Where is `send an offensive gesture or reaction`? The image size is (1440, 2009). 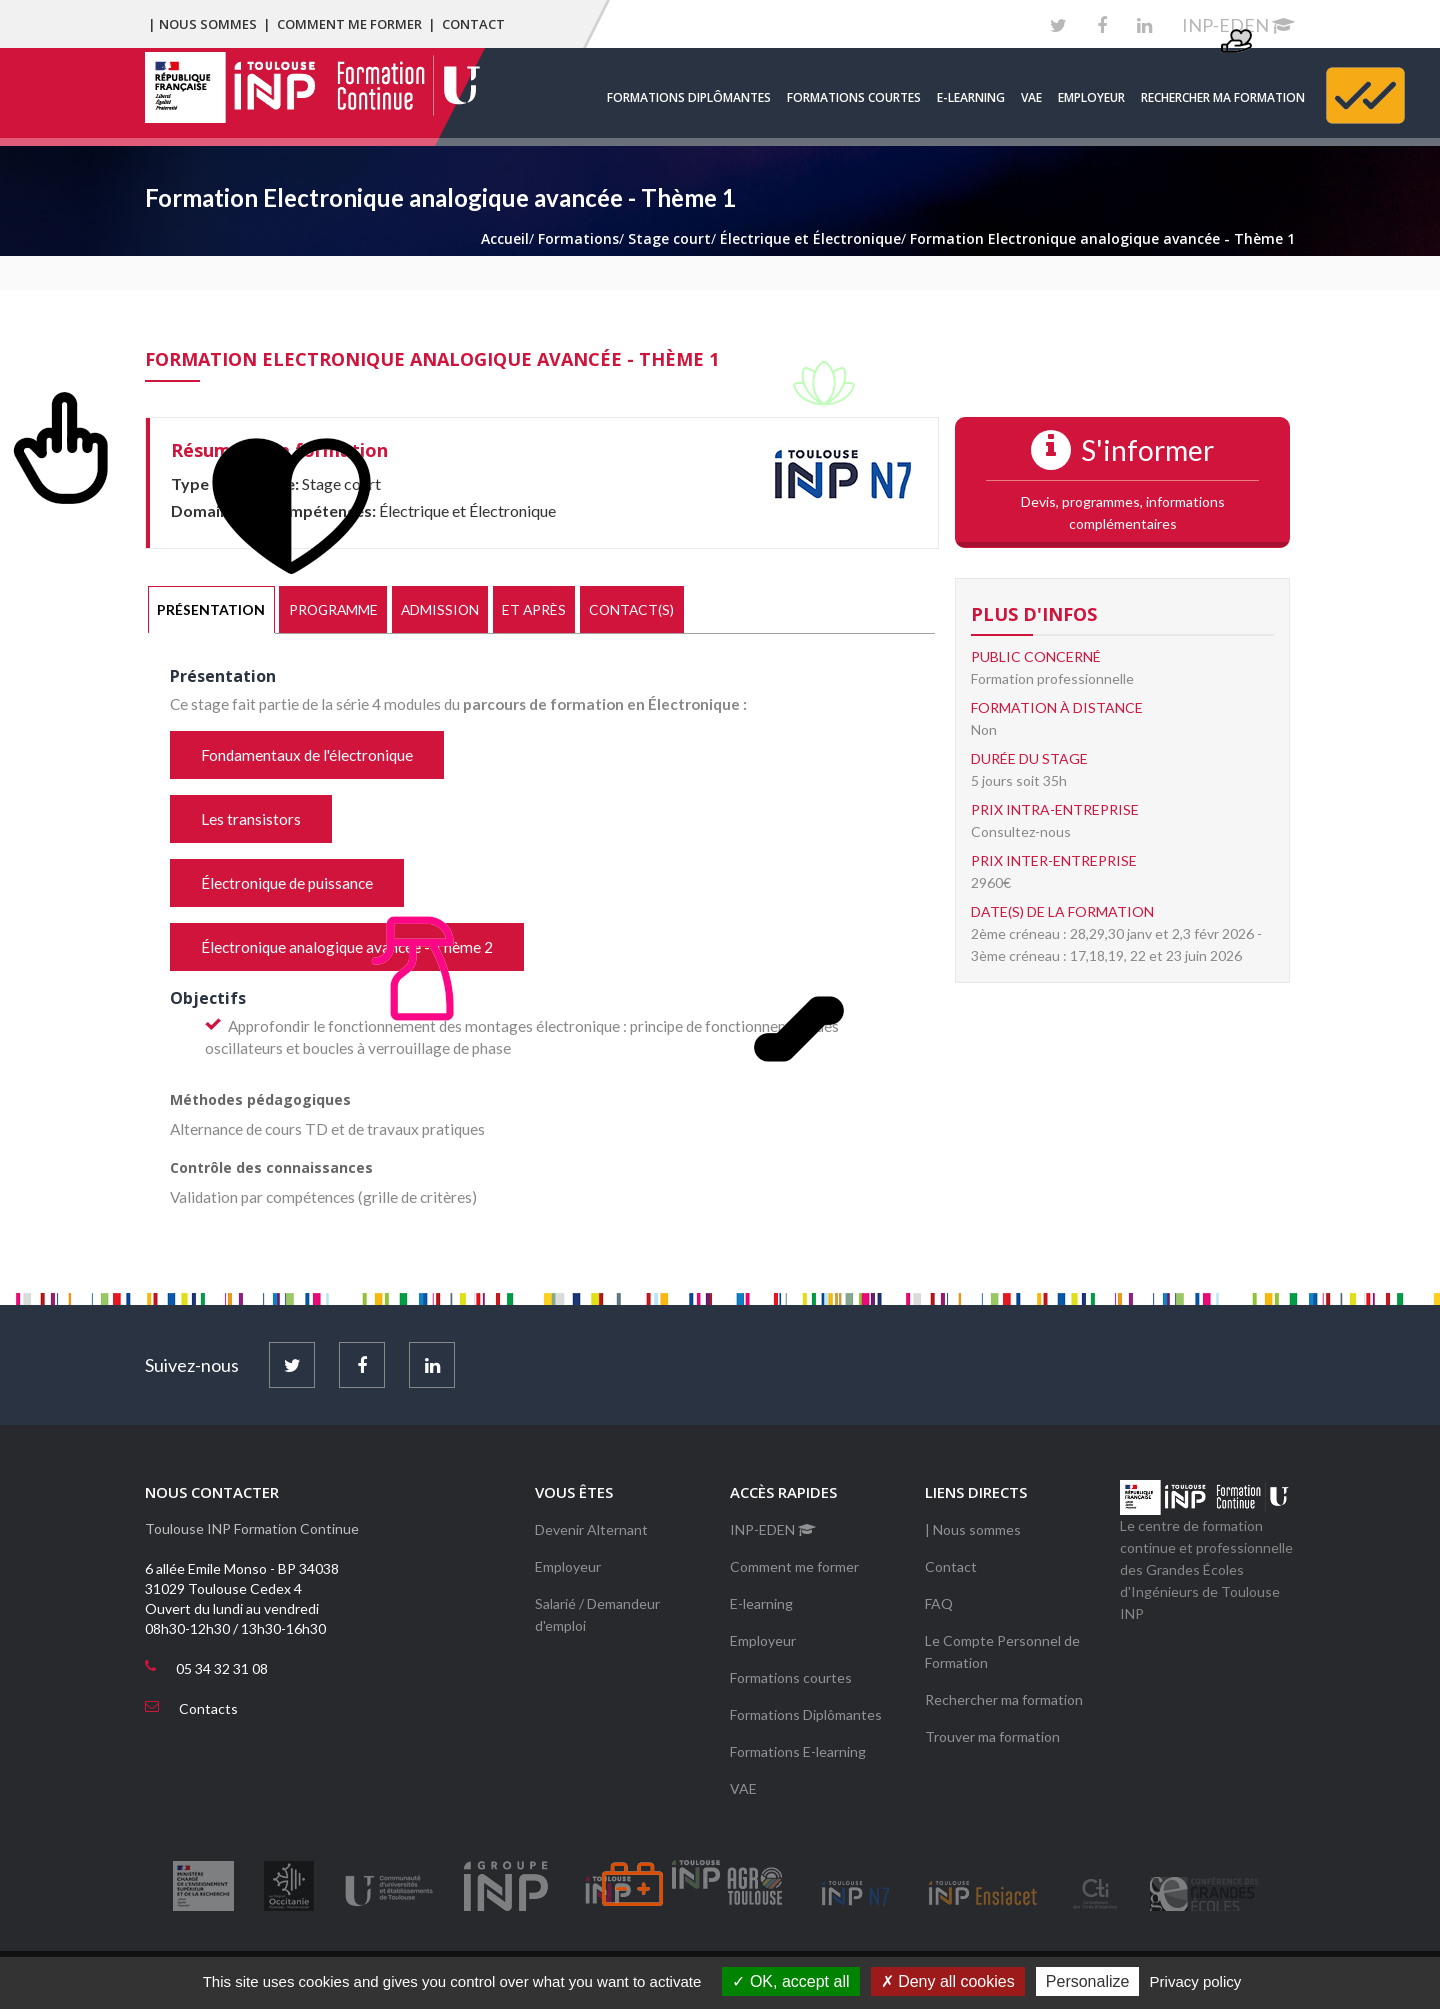 send an offensive gesture or reaction is located at coordinates (62, 448).